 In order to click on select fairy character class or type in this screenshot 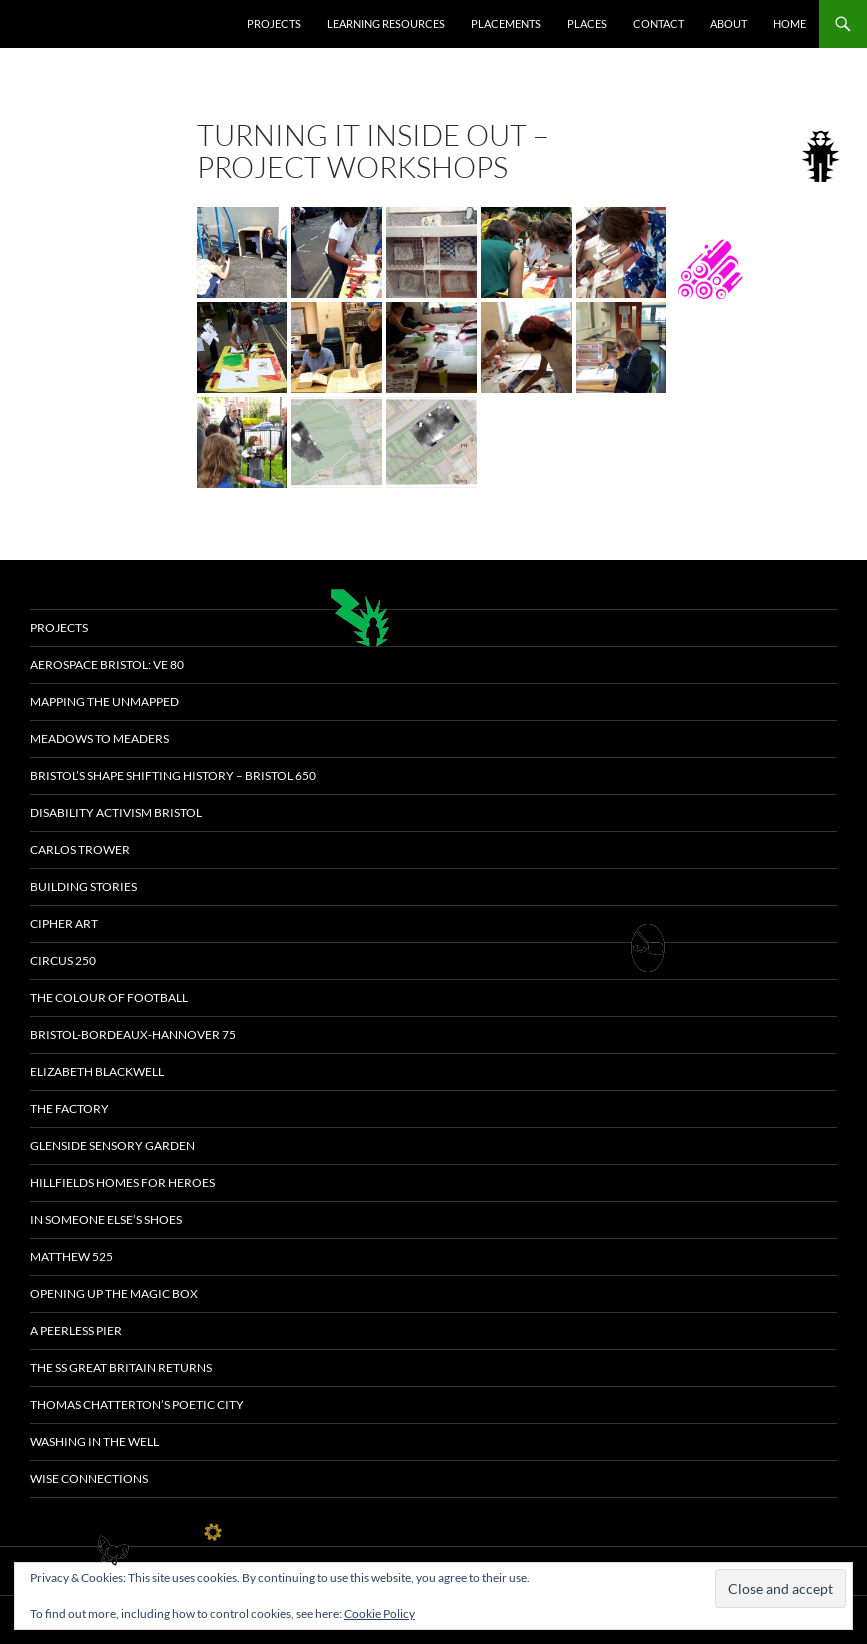, I will do `click(113, 1550)`.